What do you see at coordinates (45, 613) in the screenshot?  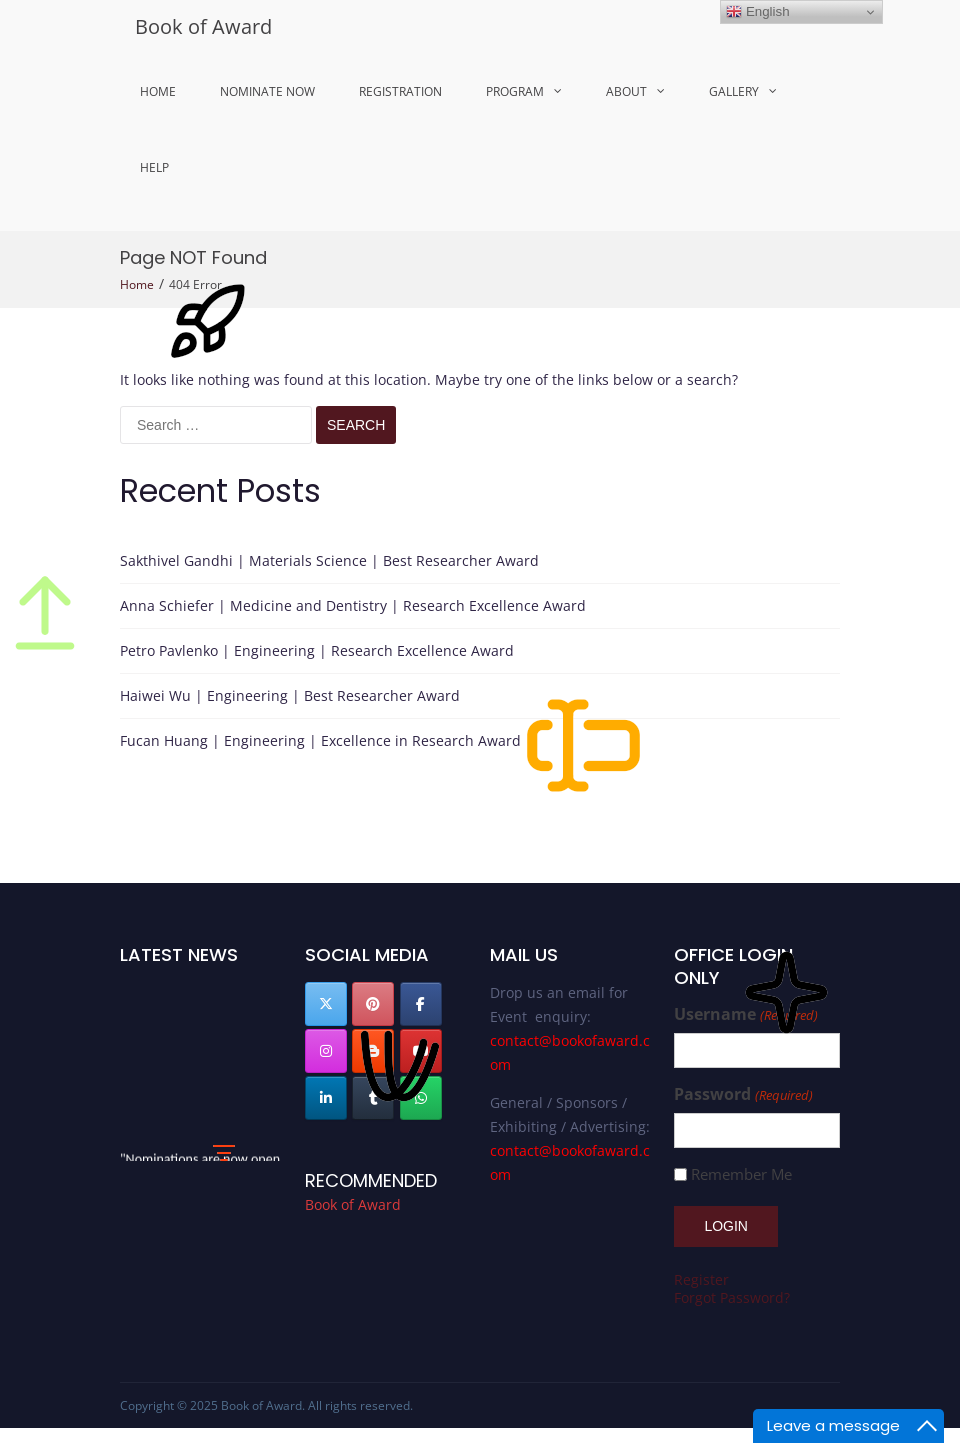 I see `upload a file or document` at bounding box center [45, 613].